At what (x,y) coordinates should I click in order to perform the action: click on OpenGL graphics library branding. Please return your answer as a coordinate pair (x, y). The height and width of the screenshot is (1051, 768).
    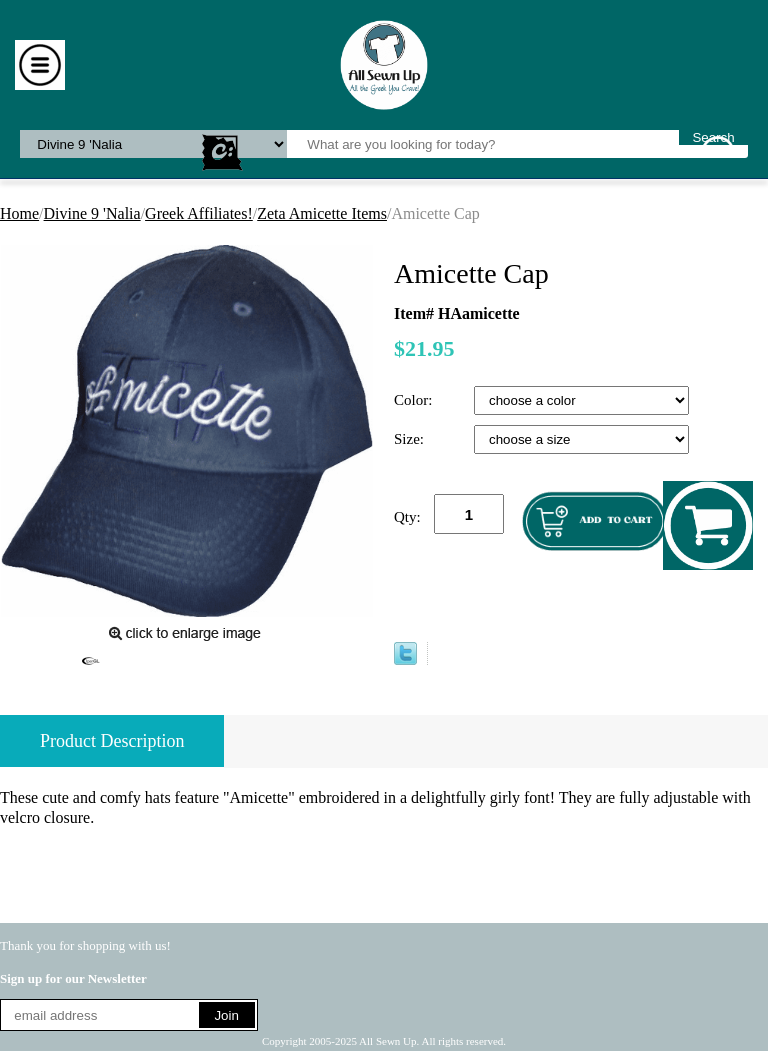
    Looking at the image, I should click on (91, 661).